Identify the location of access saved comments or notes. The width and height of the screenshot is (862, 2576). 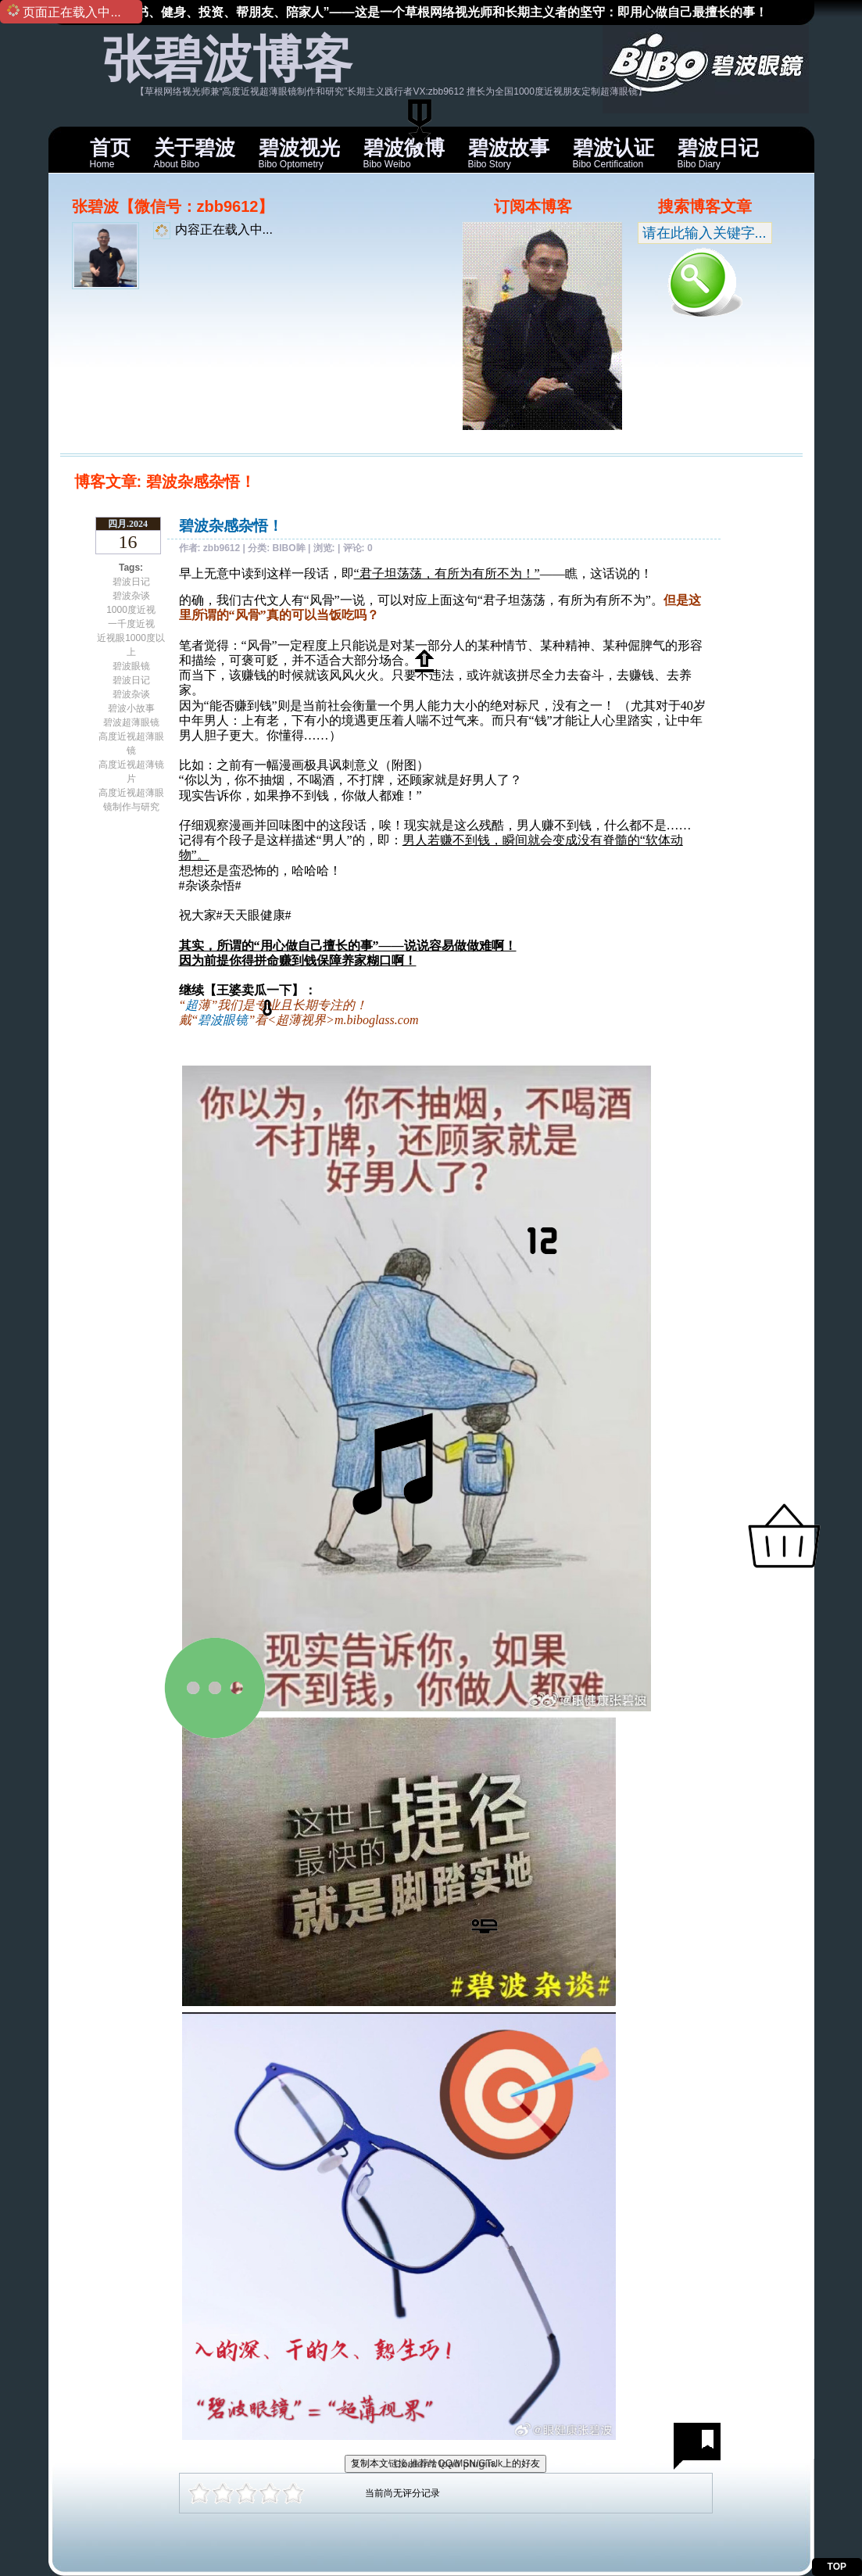
(697, 2446).